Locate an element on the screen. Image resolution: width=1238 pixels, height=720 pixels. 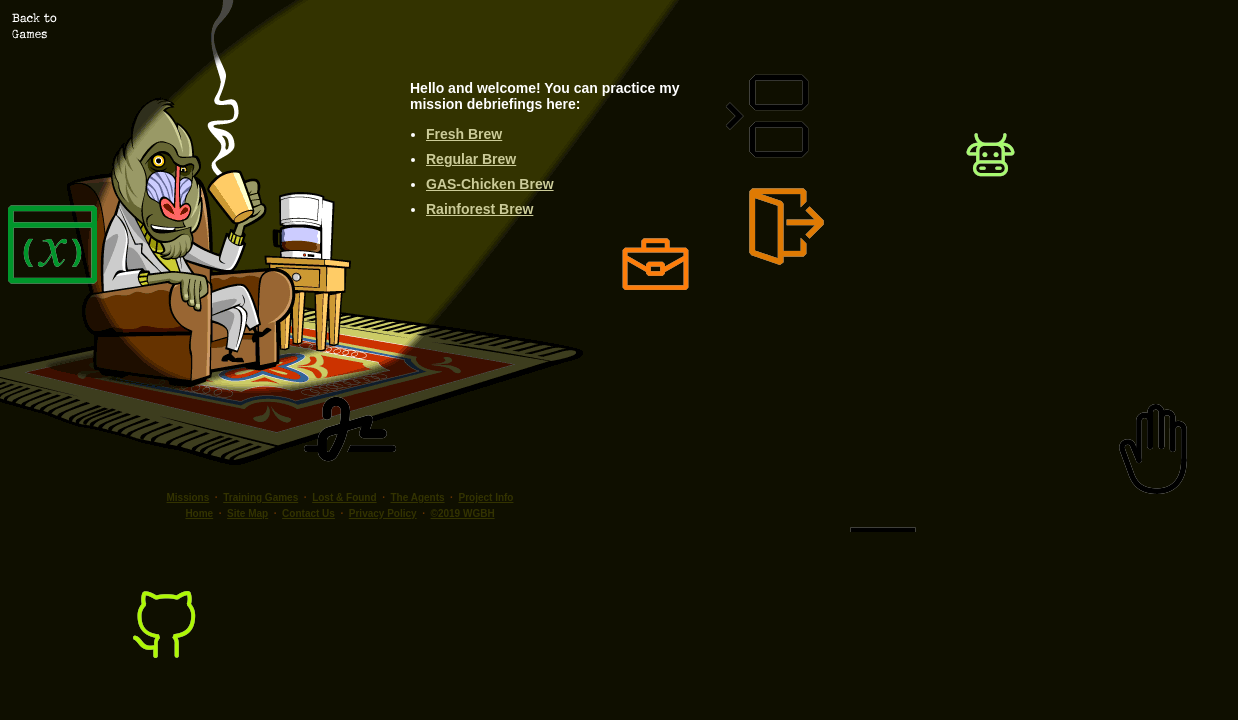
add your signature to a document is located at coordinates (350, 429).